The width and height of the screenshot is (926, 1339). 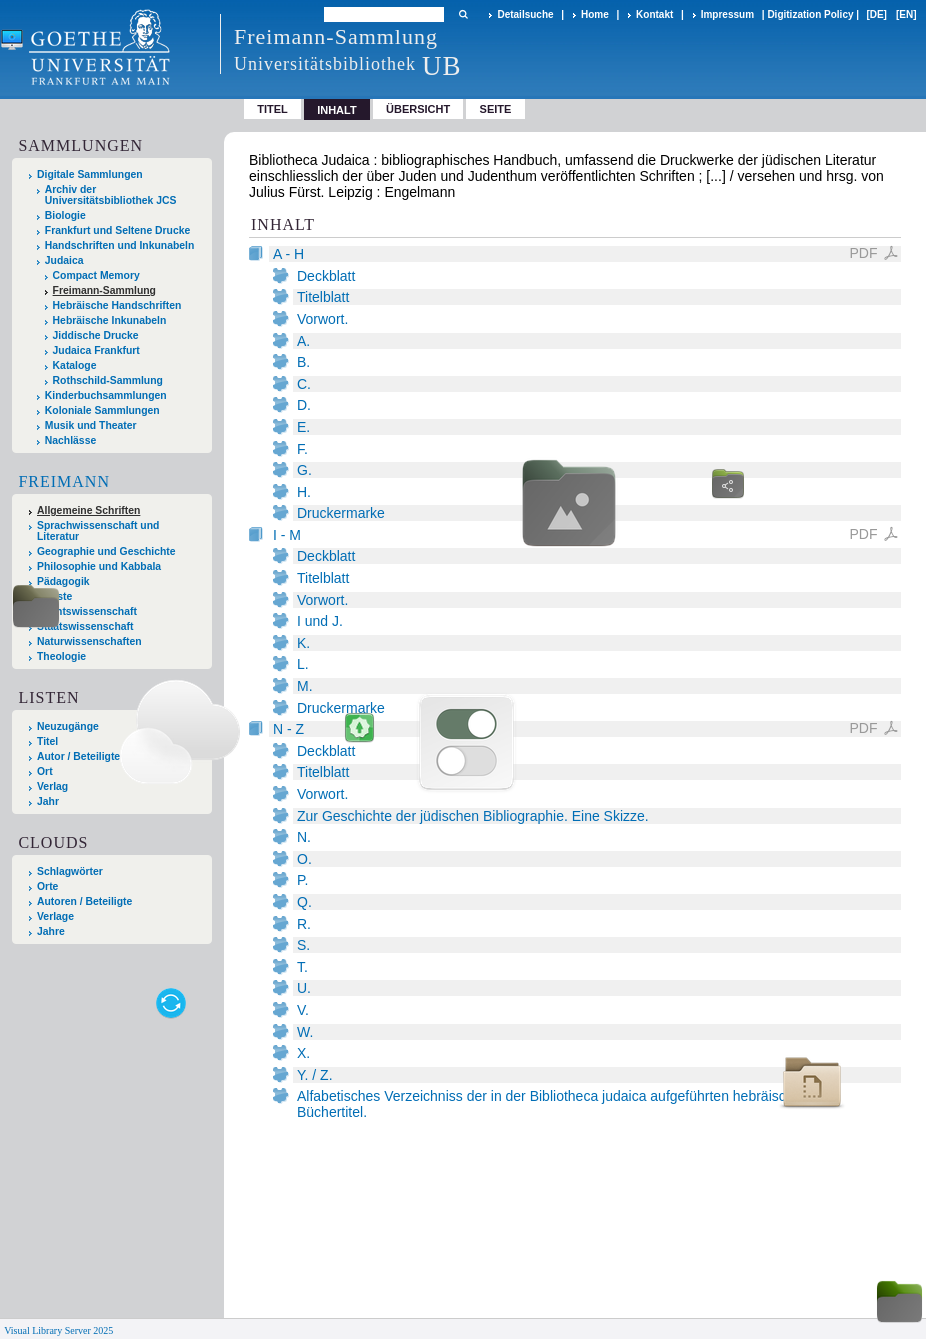 I want to click on open your pictures folder, so click(x=569, y=503).